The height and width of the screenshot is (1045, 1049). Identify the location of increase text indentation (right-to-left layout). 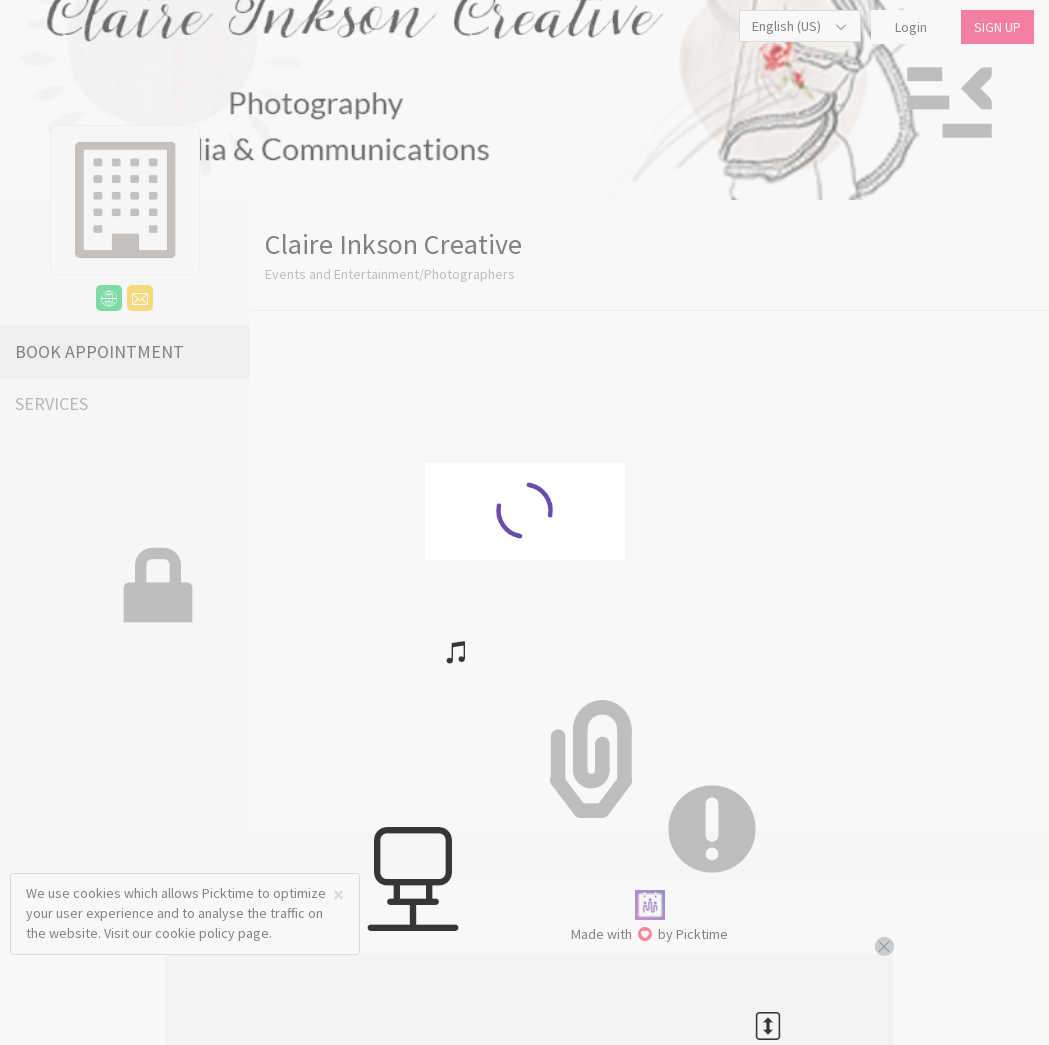
(949, 102).